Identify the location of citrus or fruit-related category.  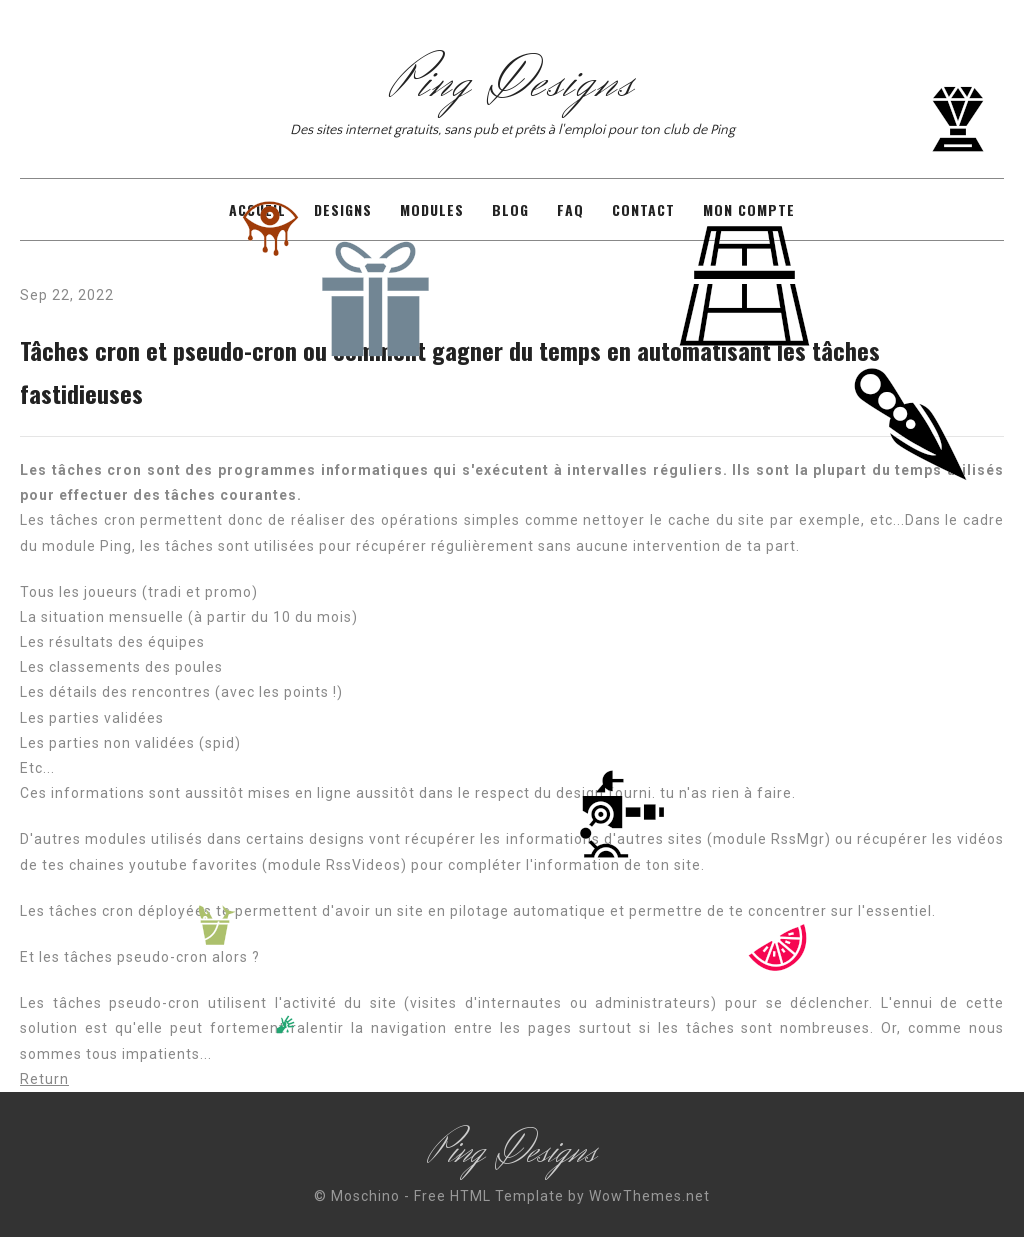
(777, 947).